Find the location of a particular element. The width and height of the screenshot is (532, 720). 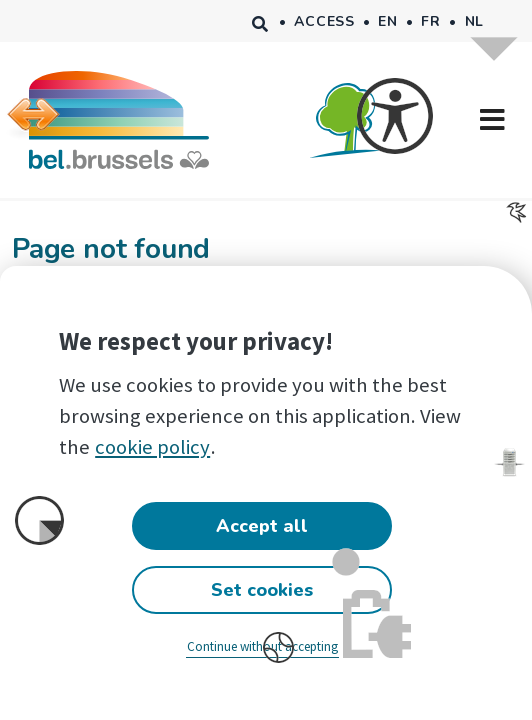

flip the selected object horizontally is located at coordinates (33, 112).